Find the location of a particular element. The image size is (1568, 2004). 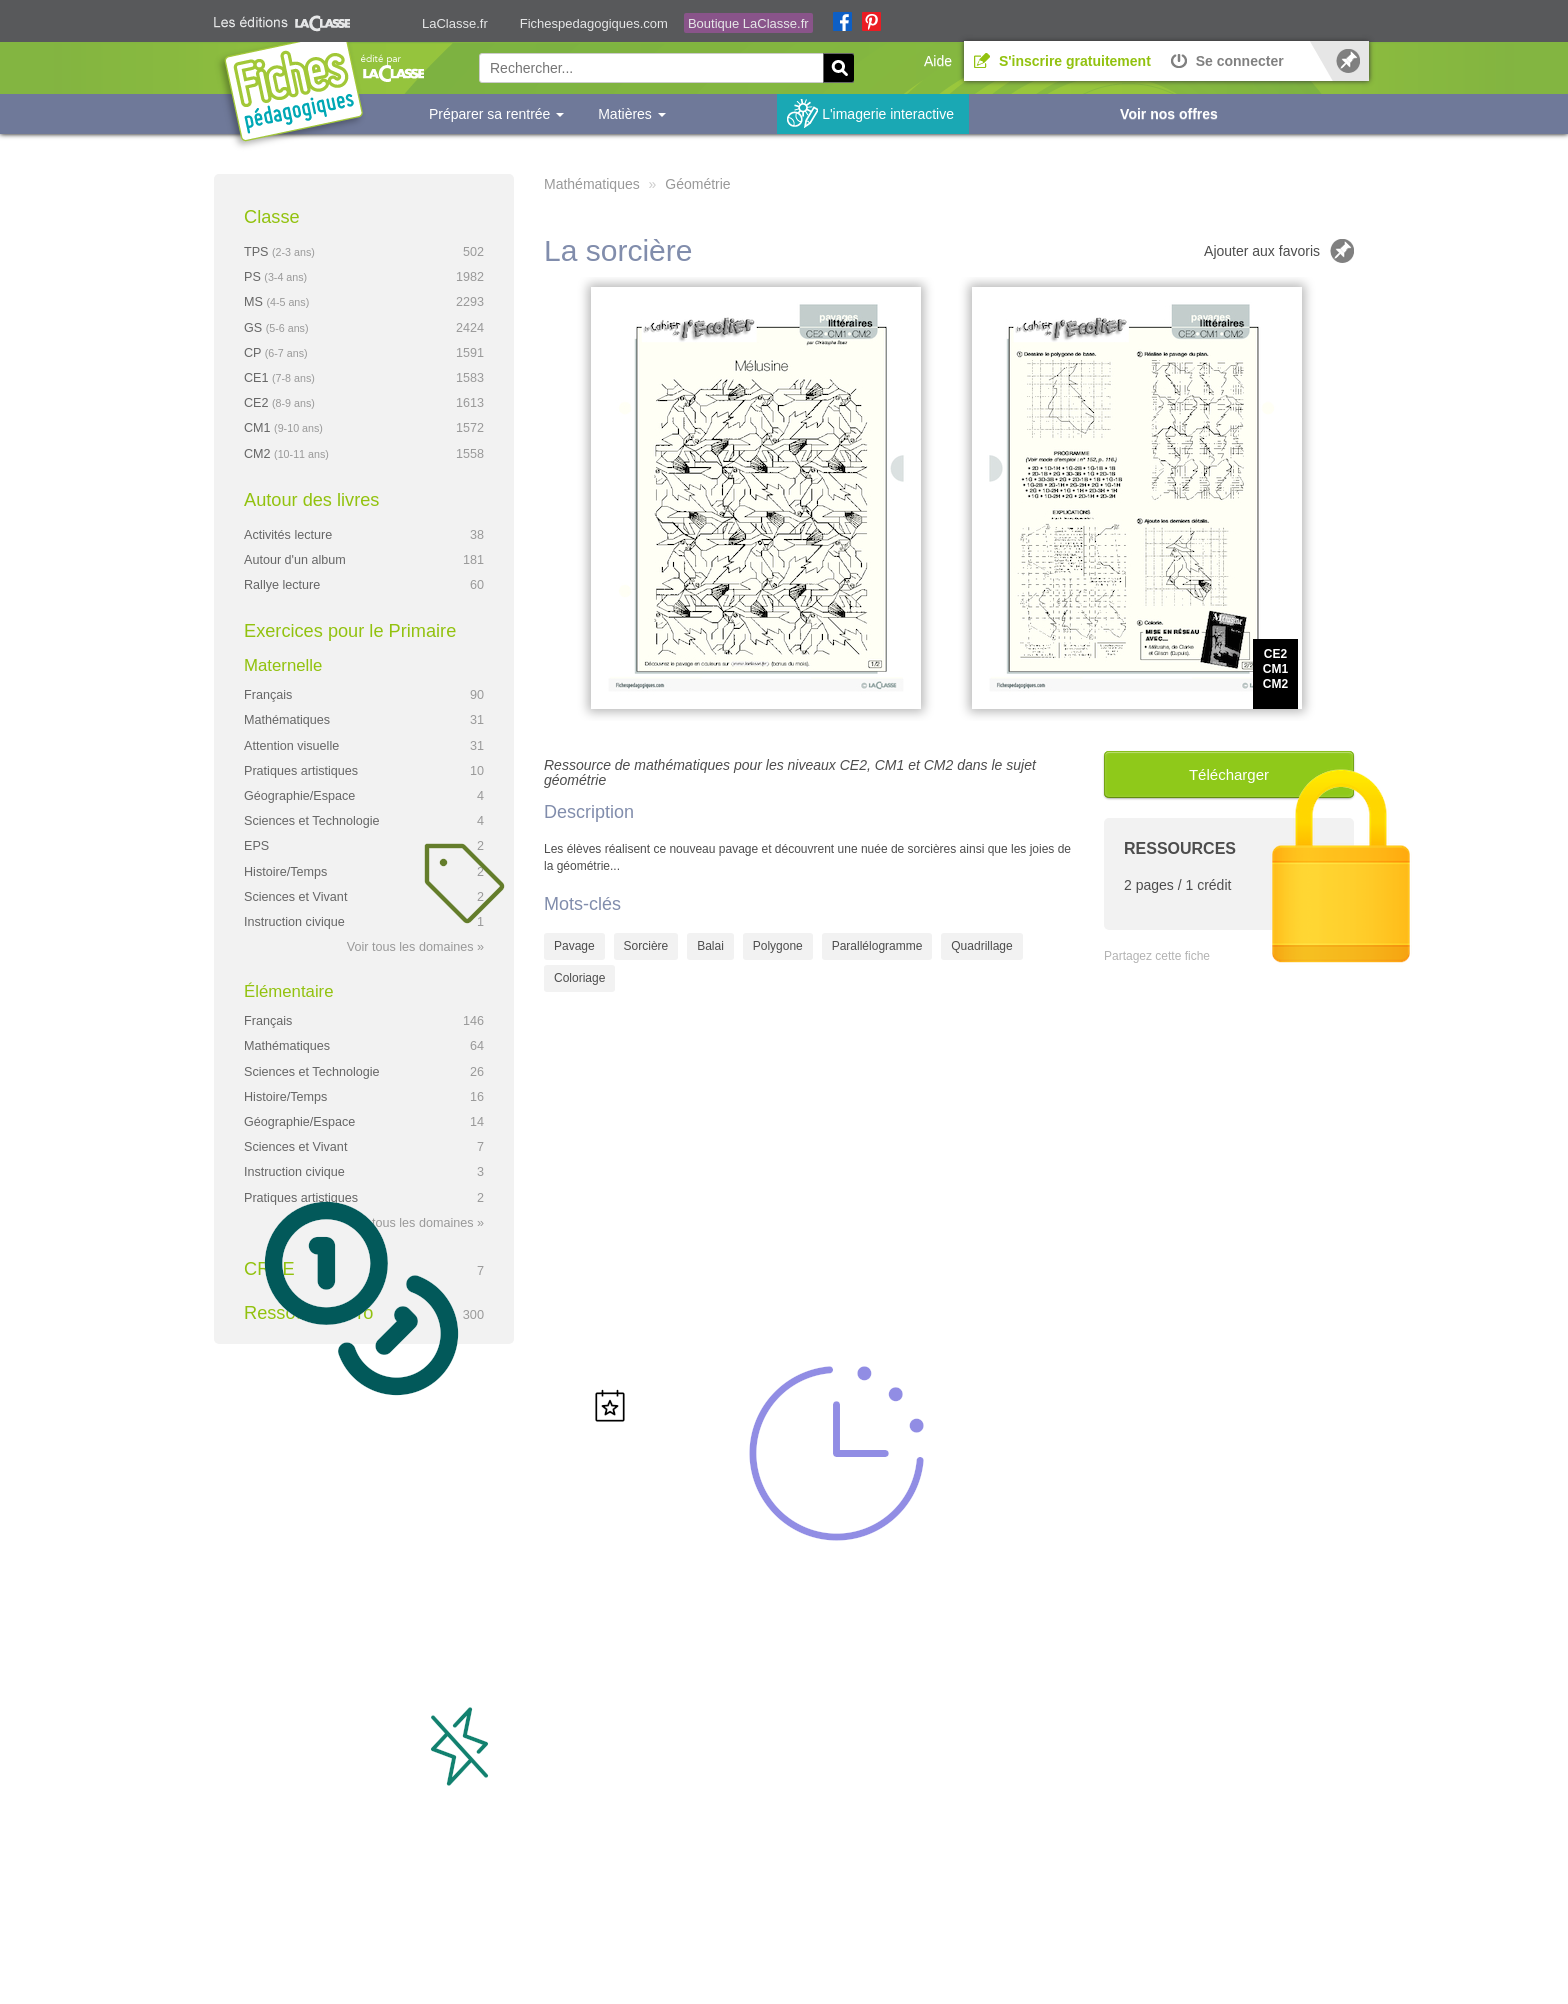

lock or secure this item is located at coordinates (1341, 866).